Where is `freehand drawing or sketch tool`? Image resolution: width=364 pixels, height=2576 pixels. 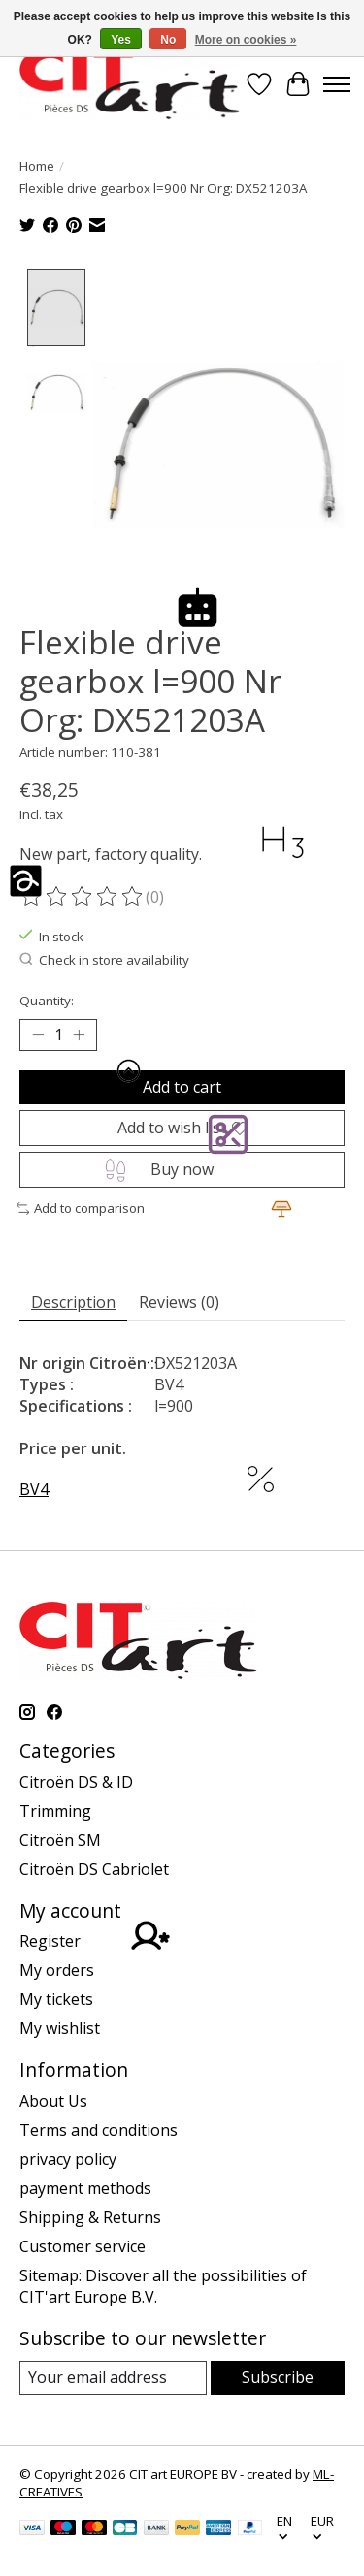
freehand drawing or sketch tool is located at coordinates (25, 880).